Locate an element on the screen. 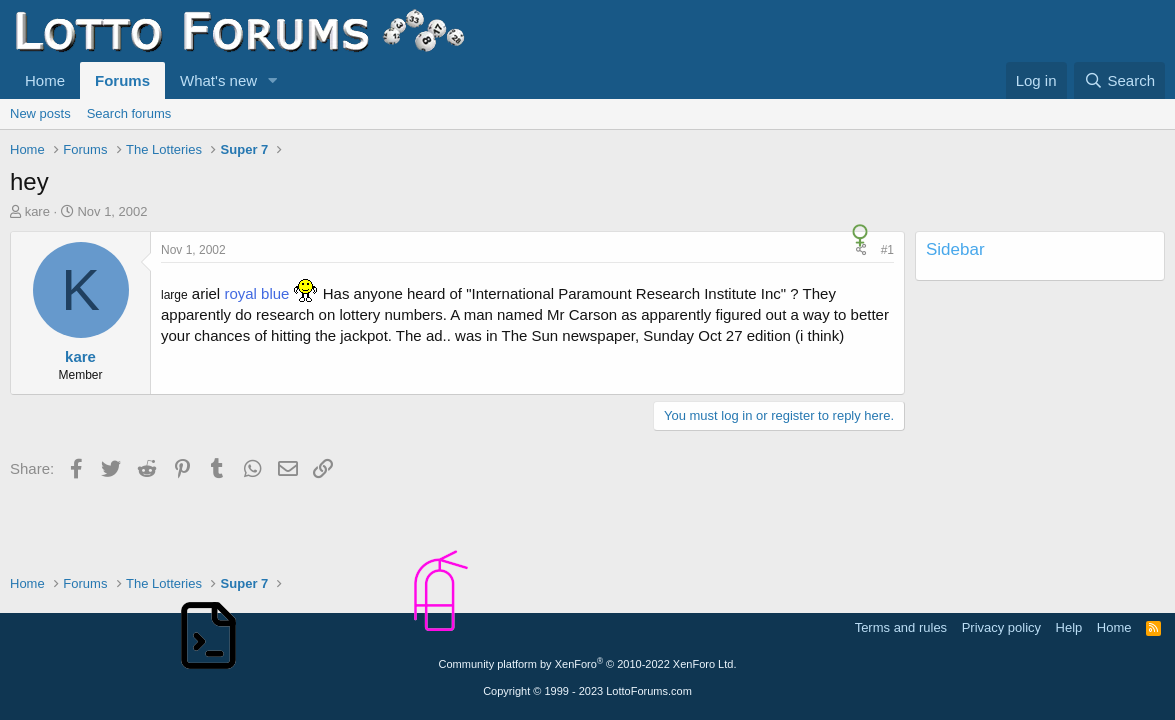 This screenshot has height=720, width=1175. open terminal or command line file is located at coordinates (208, 635).